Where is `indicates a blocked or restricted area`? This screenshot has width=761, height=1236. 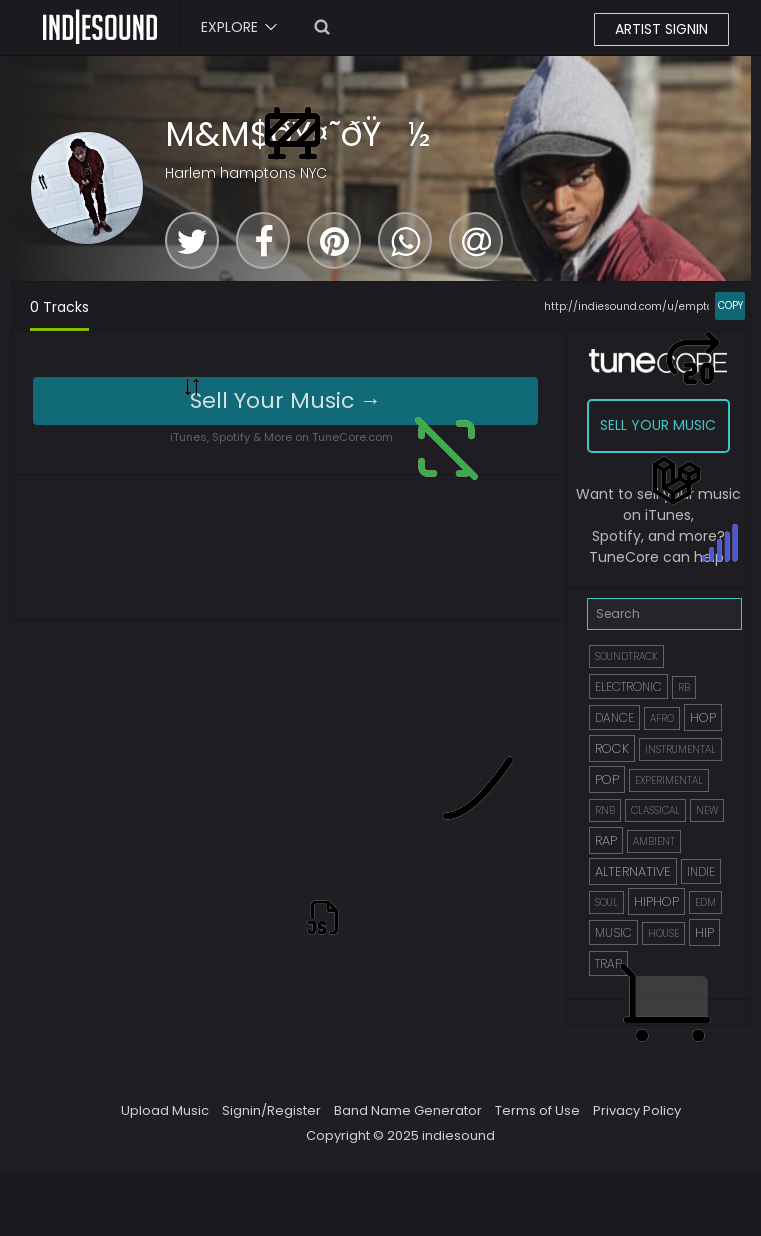 indicates a blocked or restricted area is located at coordinates (292, 131).